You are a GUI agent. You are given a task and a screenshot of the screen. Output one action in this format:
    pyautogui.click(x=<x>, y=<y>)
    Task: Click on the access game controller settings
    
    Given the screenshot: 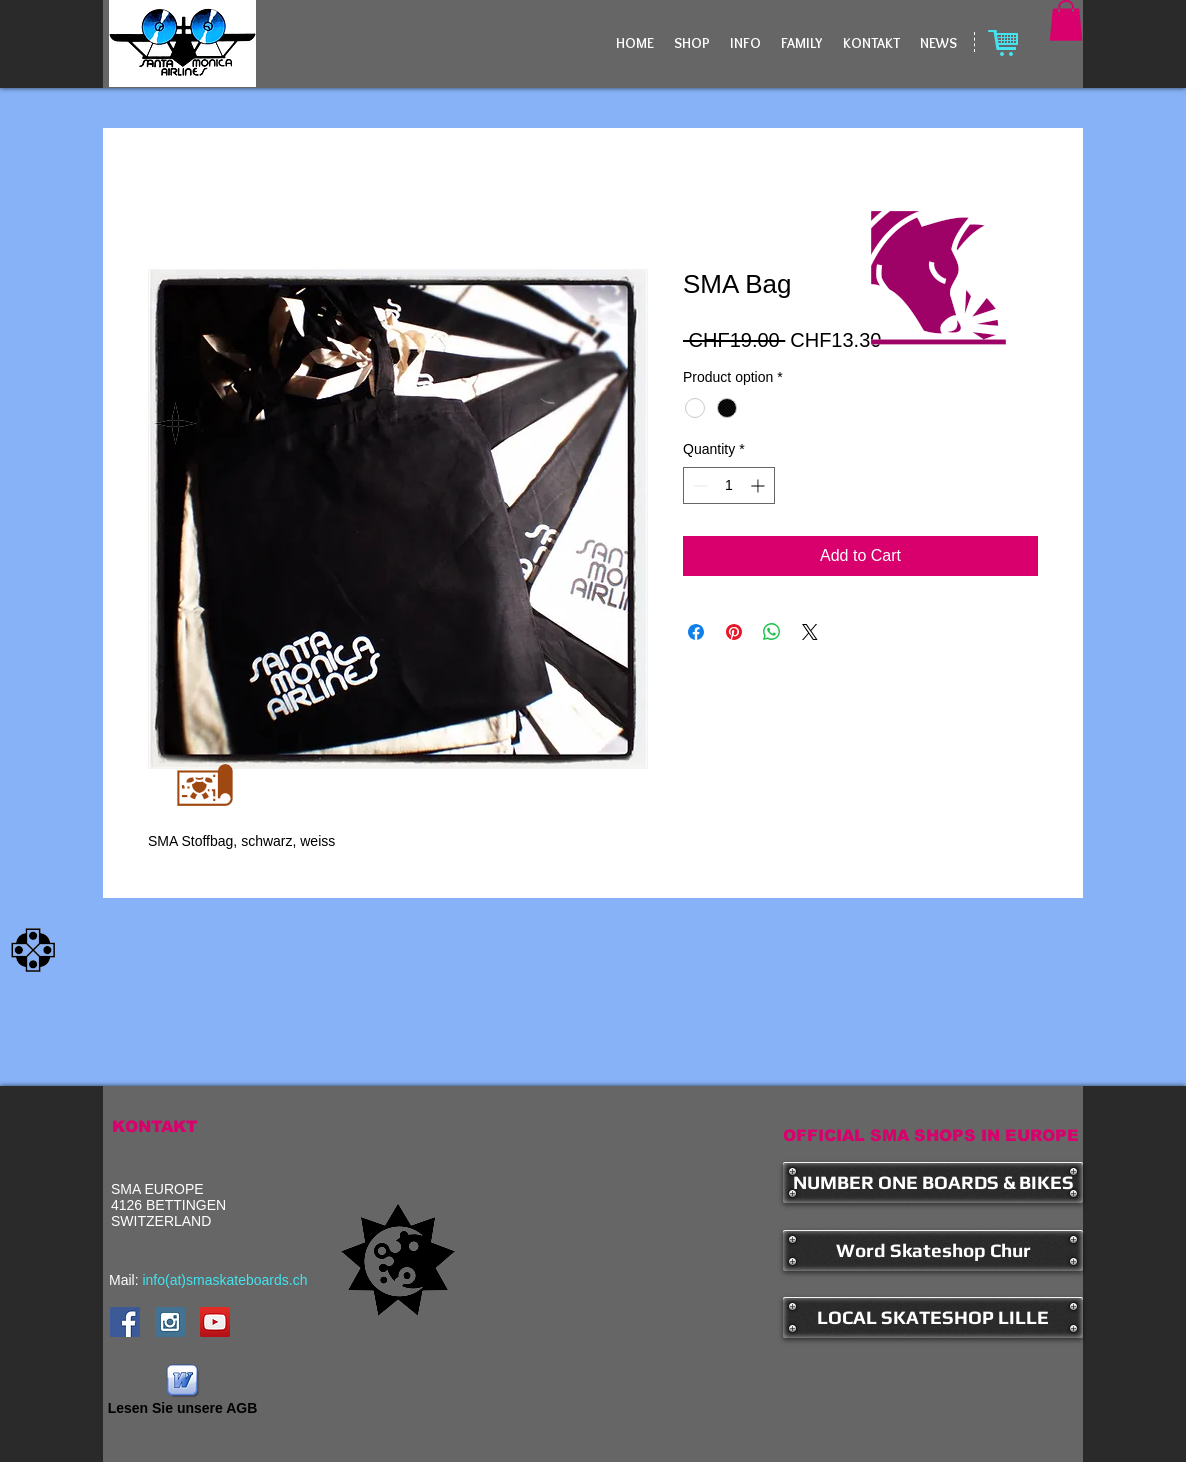 What is the action you would take?
    pyautogui.click(x=33, y=950)
    